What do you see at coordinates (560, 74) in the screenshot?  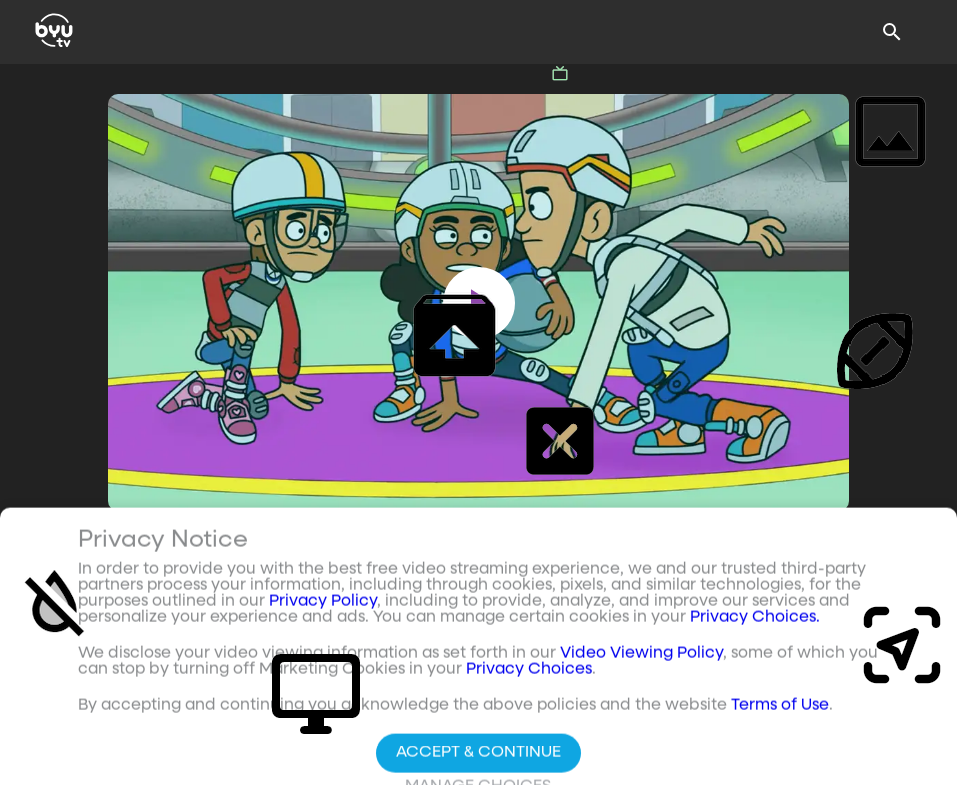 I see `access TV or video streaming features` at bounding box center [560, 74].